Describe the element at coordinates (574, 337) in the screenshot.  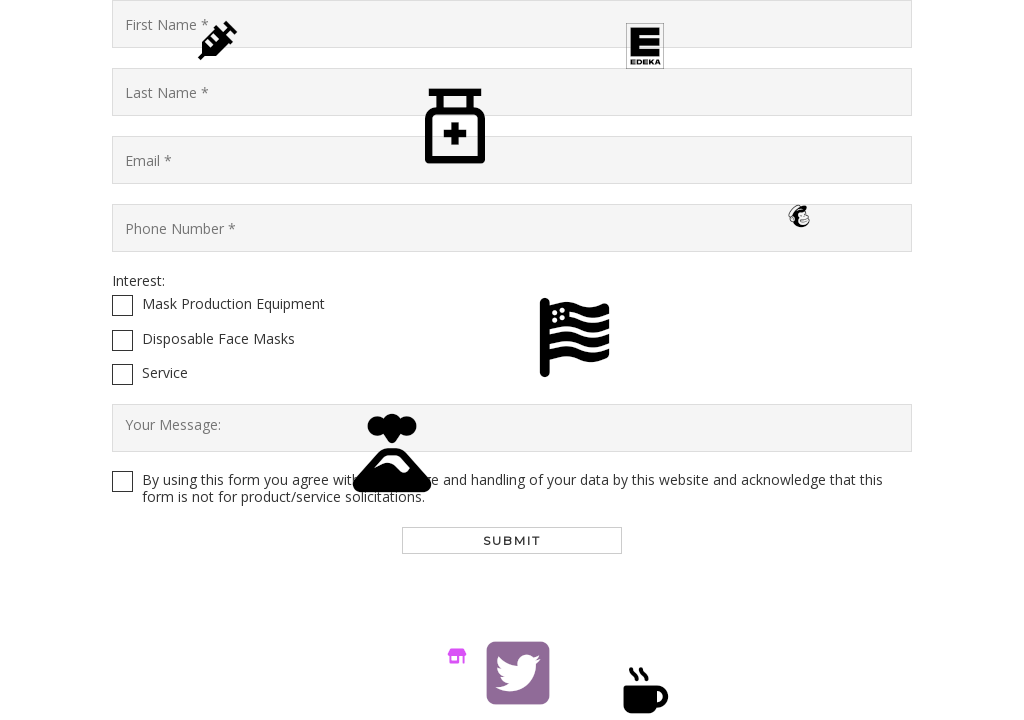
I see `select united states as your country` at that location.